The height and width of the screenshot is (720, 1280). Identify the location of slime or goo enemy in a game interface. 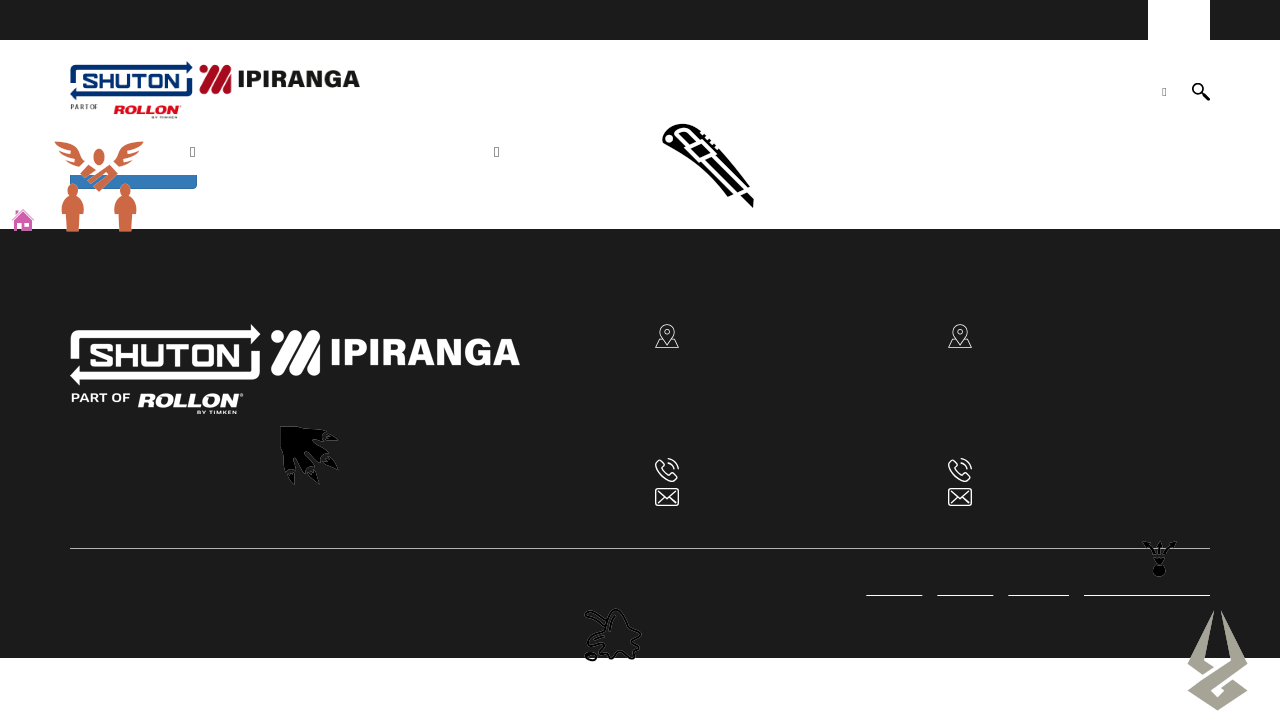
(613, 635).